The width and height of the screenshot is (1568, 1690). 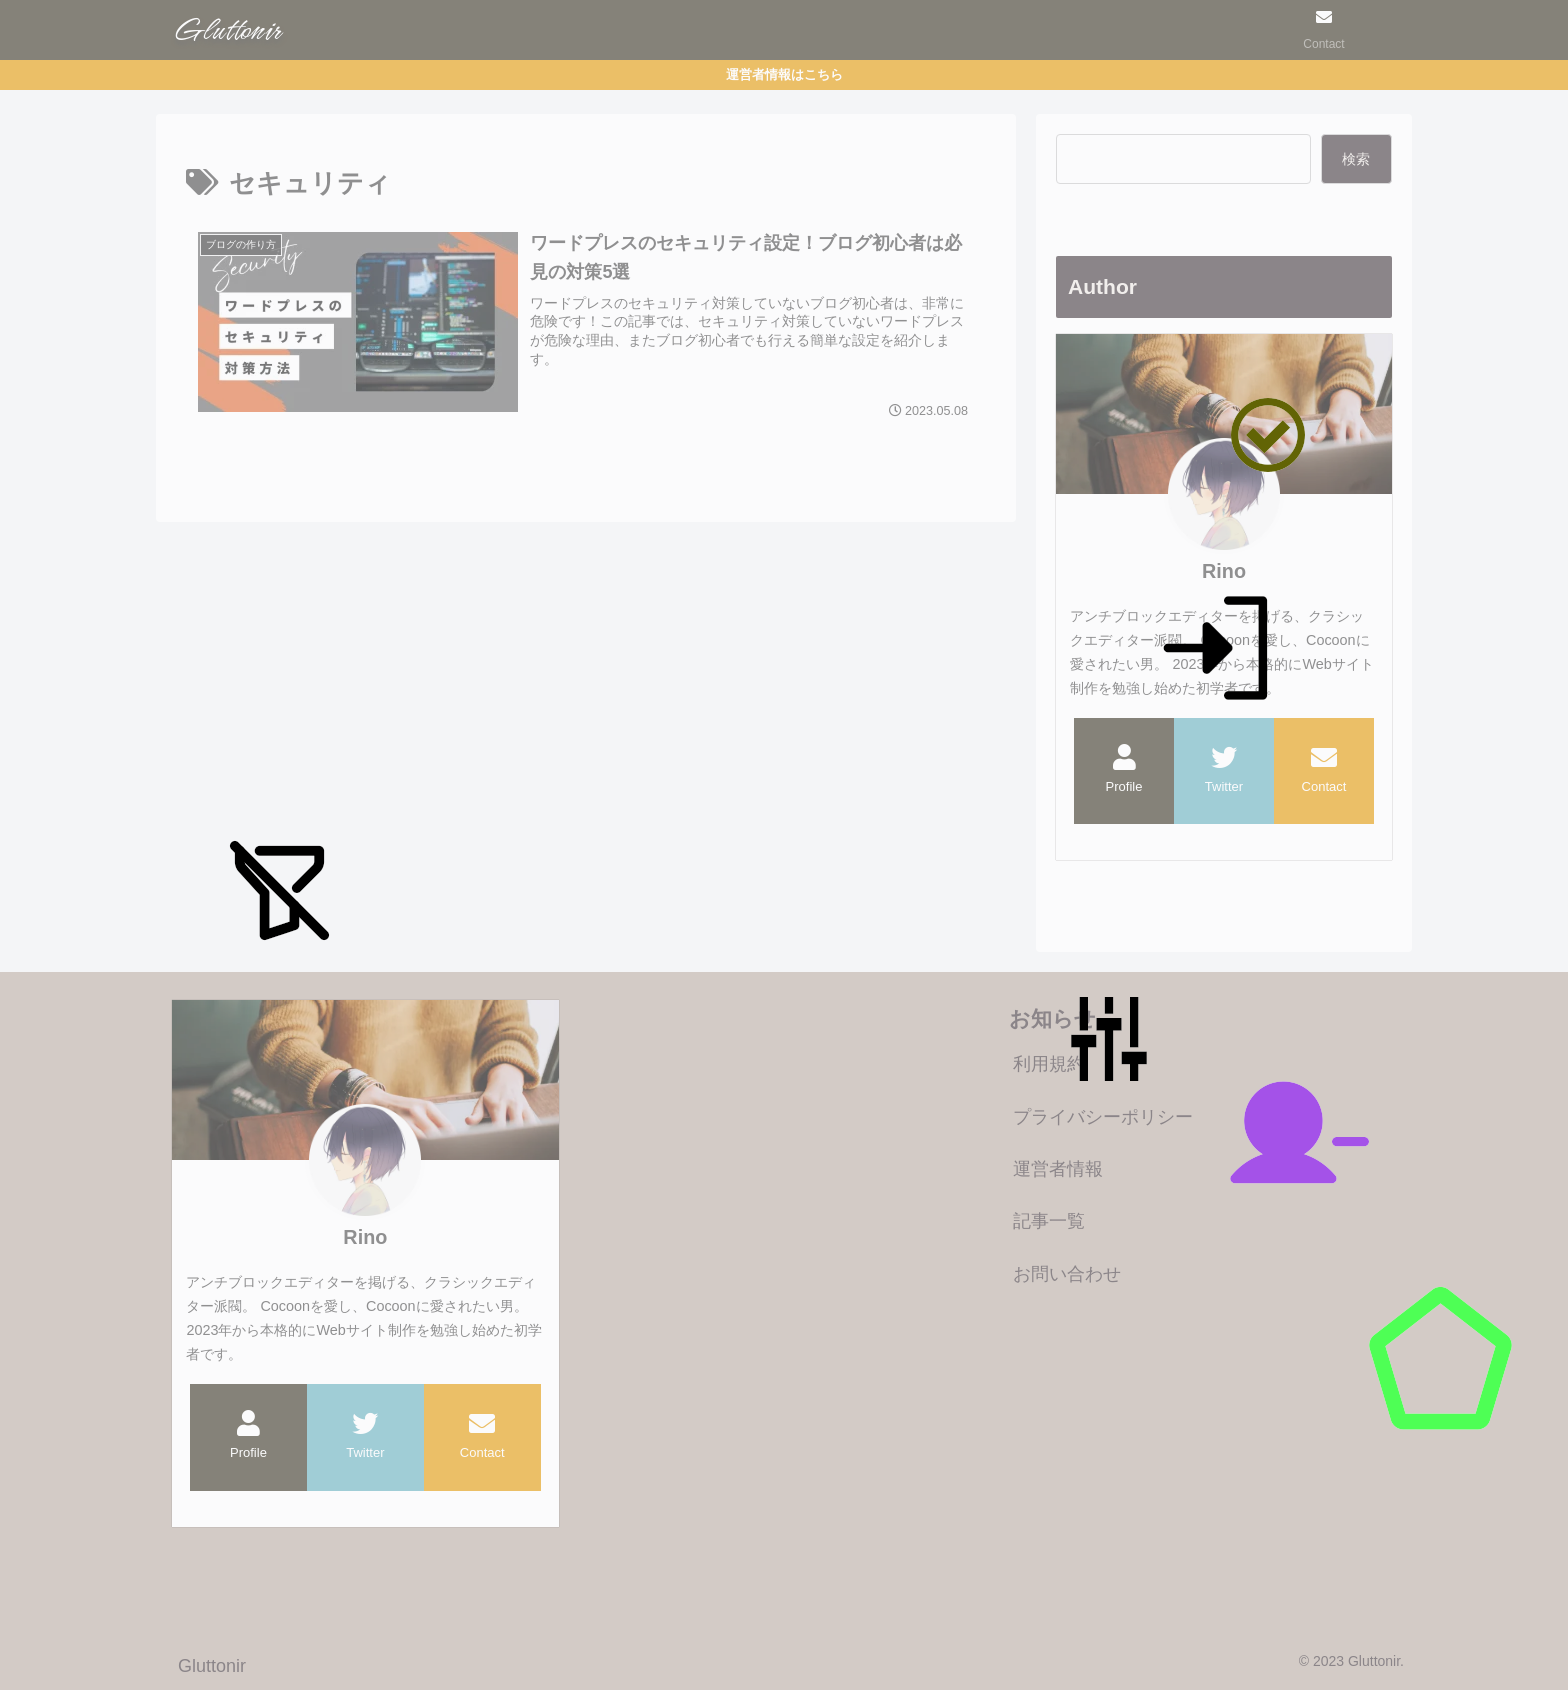 I want to click on adjust settings or preferences, so click(x=1109, y=1039).